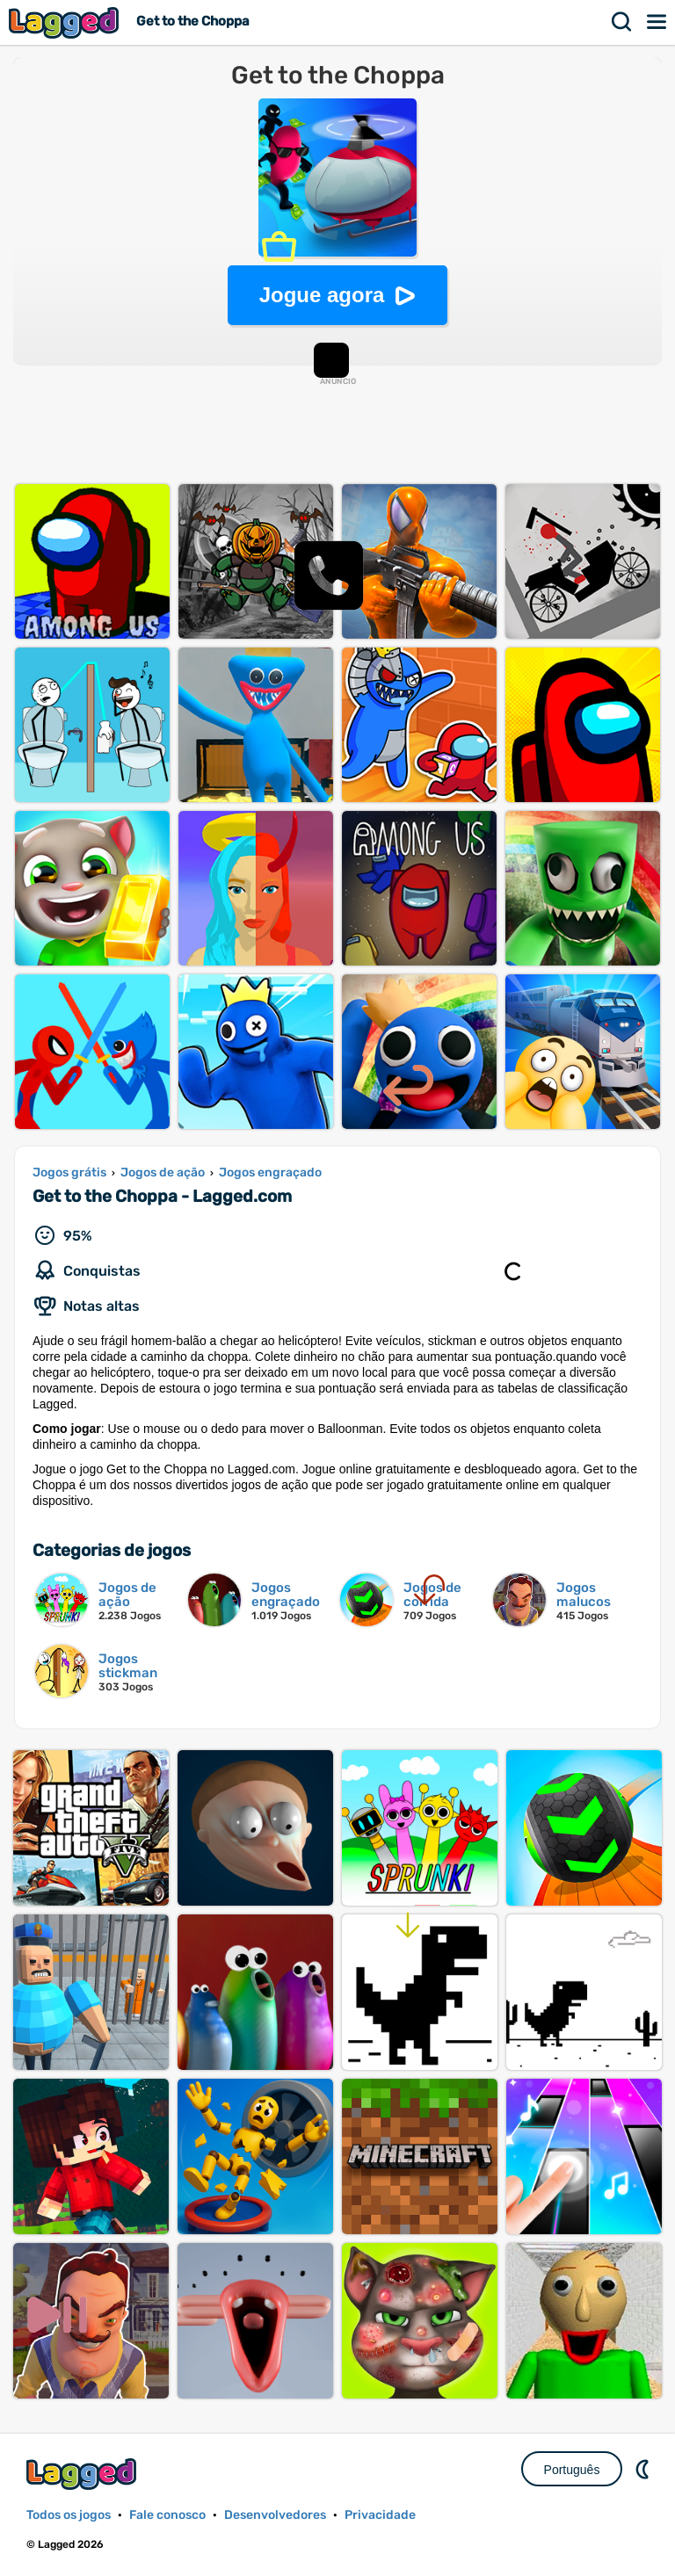 The width and height of the screenshot is (675, 2576). Describe the element at coordinates (429, 1589) in the screenshot. I see `redo or repeat the last action` at that location.